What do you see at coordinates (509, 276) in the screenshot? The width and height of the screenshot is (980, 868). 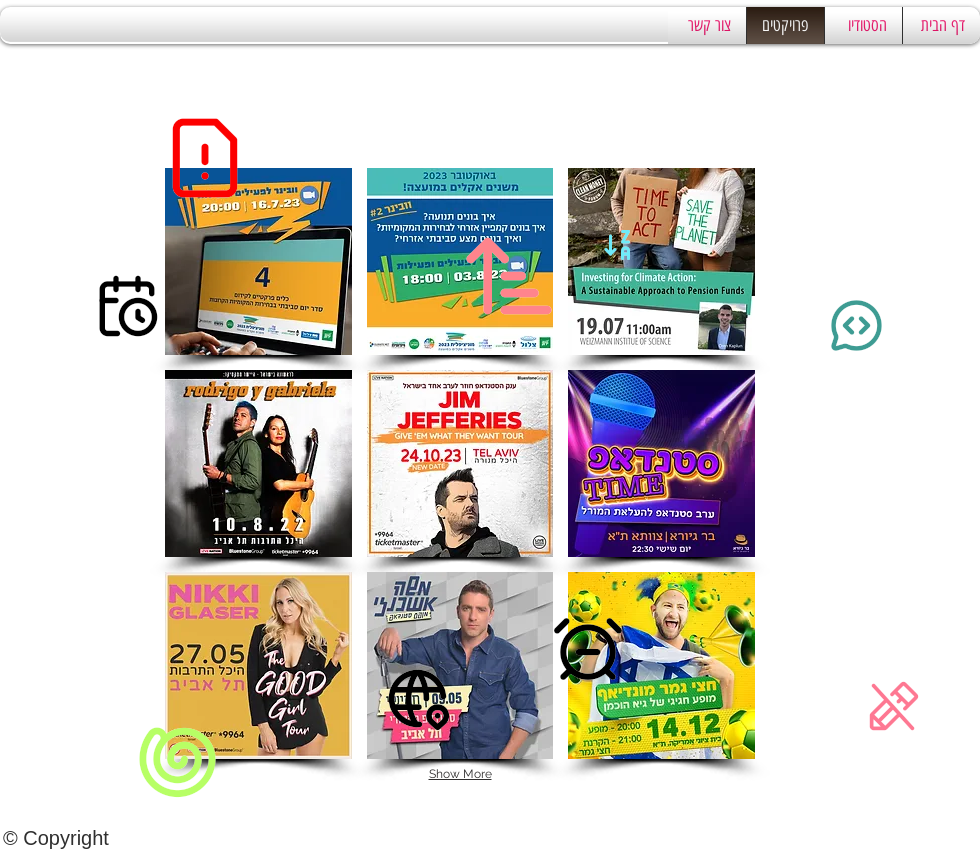 I see `sort items in ascending order` at bounding box center [509, 276].